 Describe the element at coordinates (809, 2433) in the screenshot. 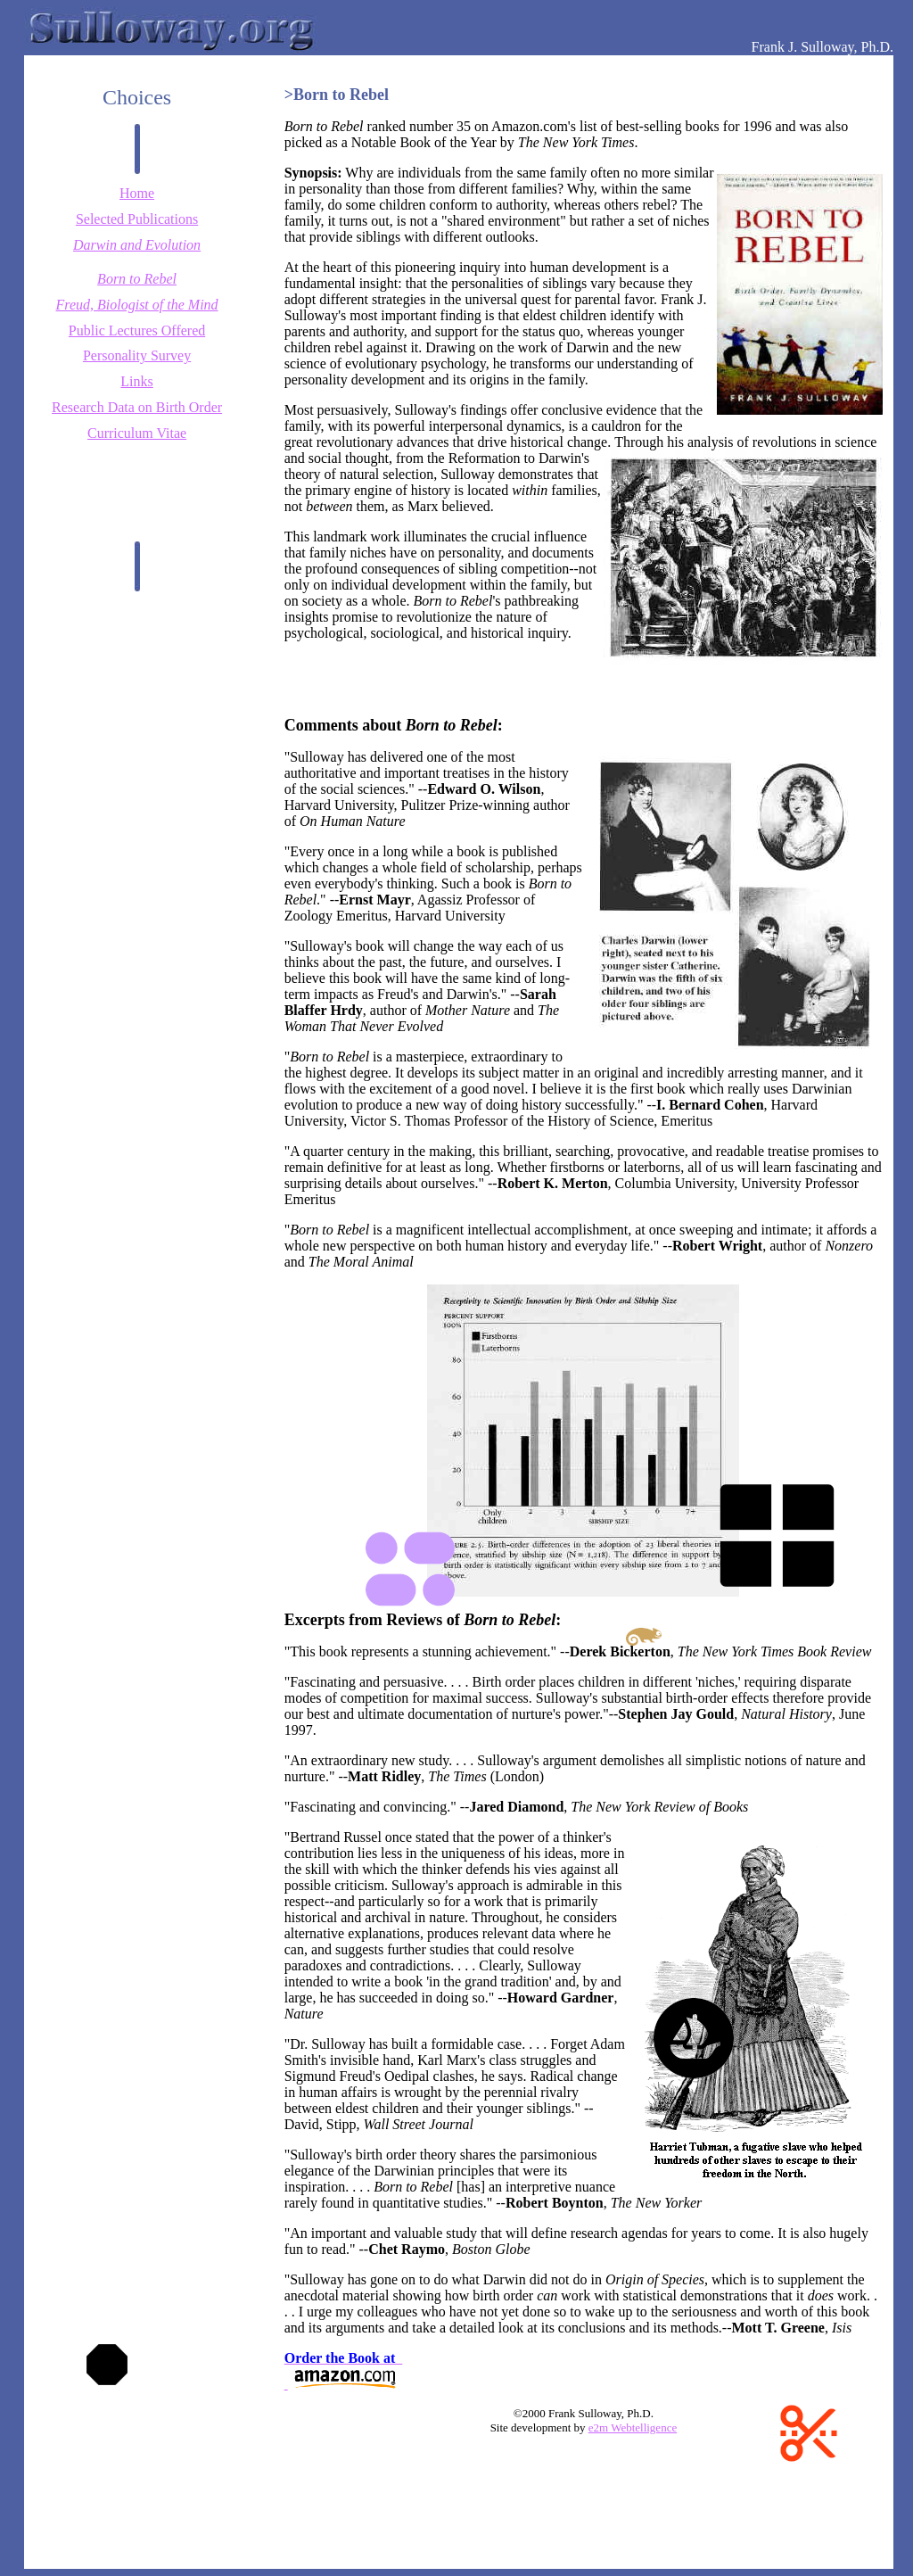

I see `cut selected content to clipboard` at that location.